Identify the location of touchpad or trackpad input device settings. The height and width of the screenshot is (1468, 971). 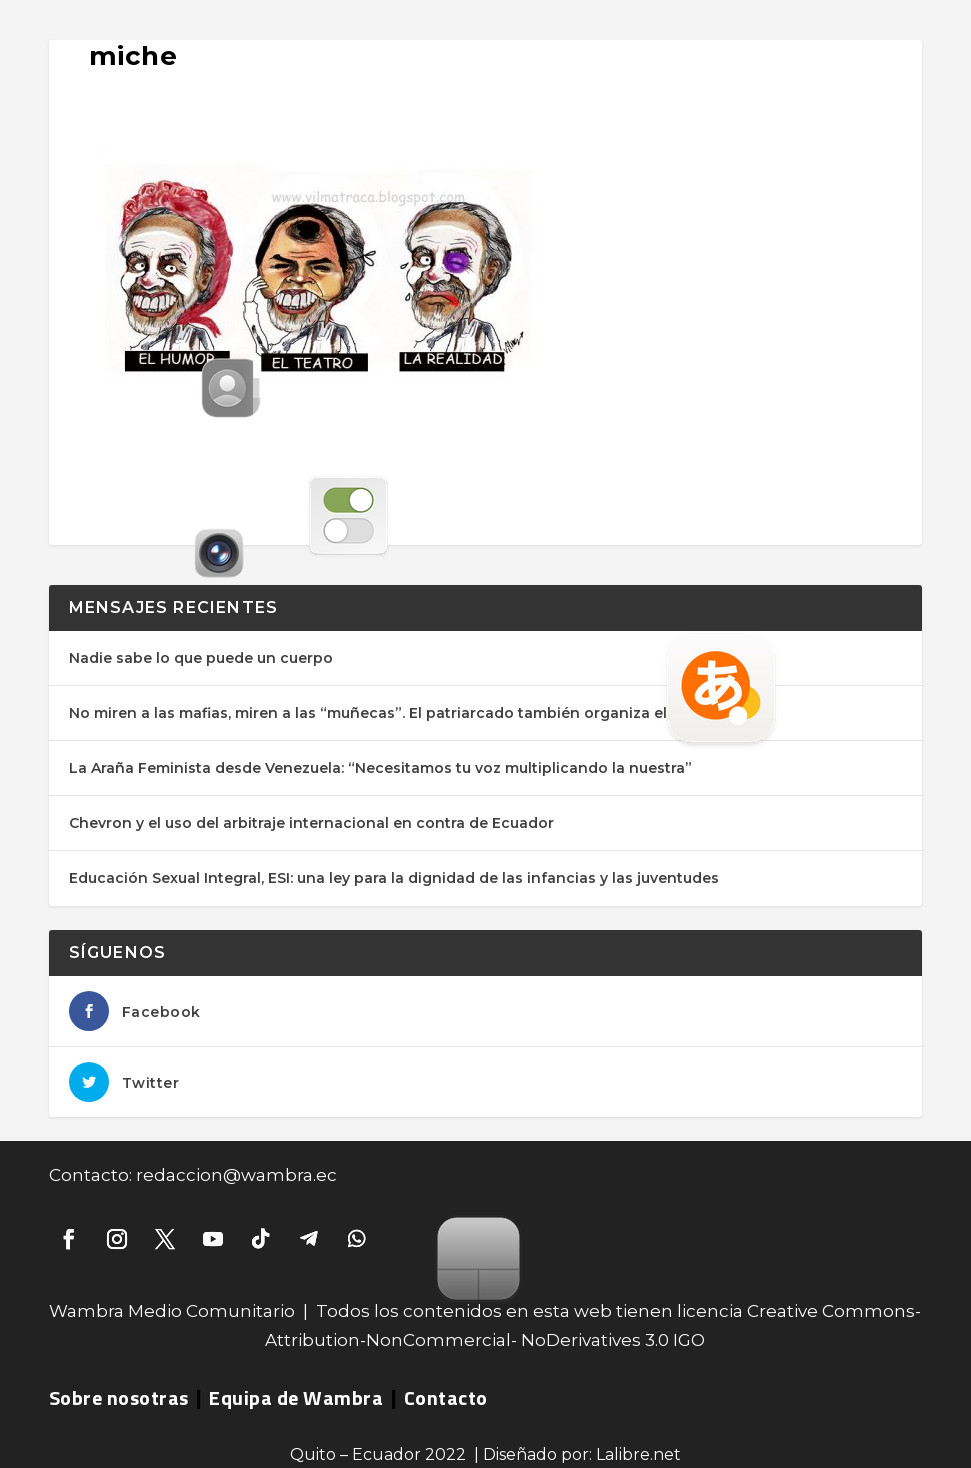
(478, 1258).